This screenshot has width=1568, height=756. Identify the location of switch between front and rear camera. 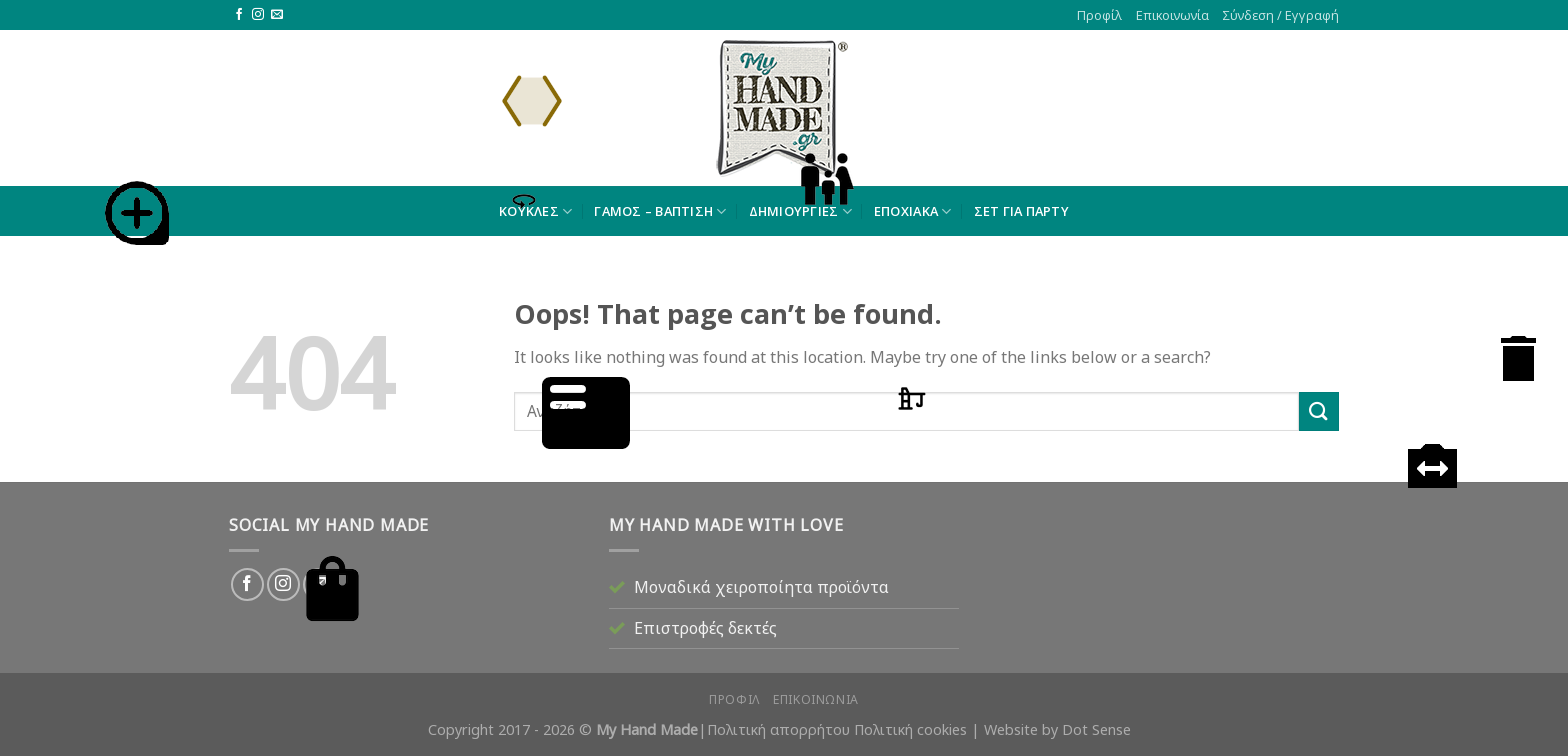
(1432, 468).